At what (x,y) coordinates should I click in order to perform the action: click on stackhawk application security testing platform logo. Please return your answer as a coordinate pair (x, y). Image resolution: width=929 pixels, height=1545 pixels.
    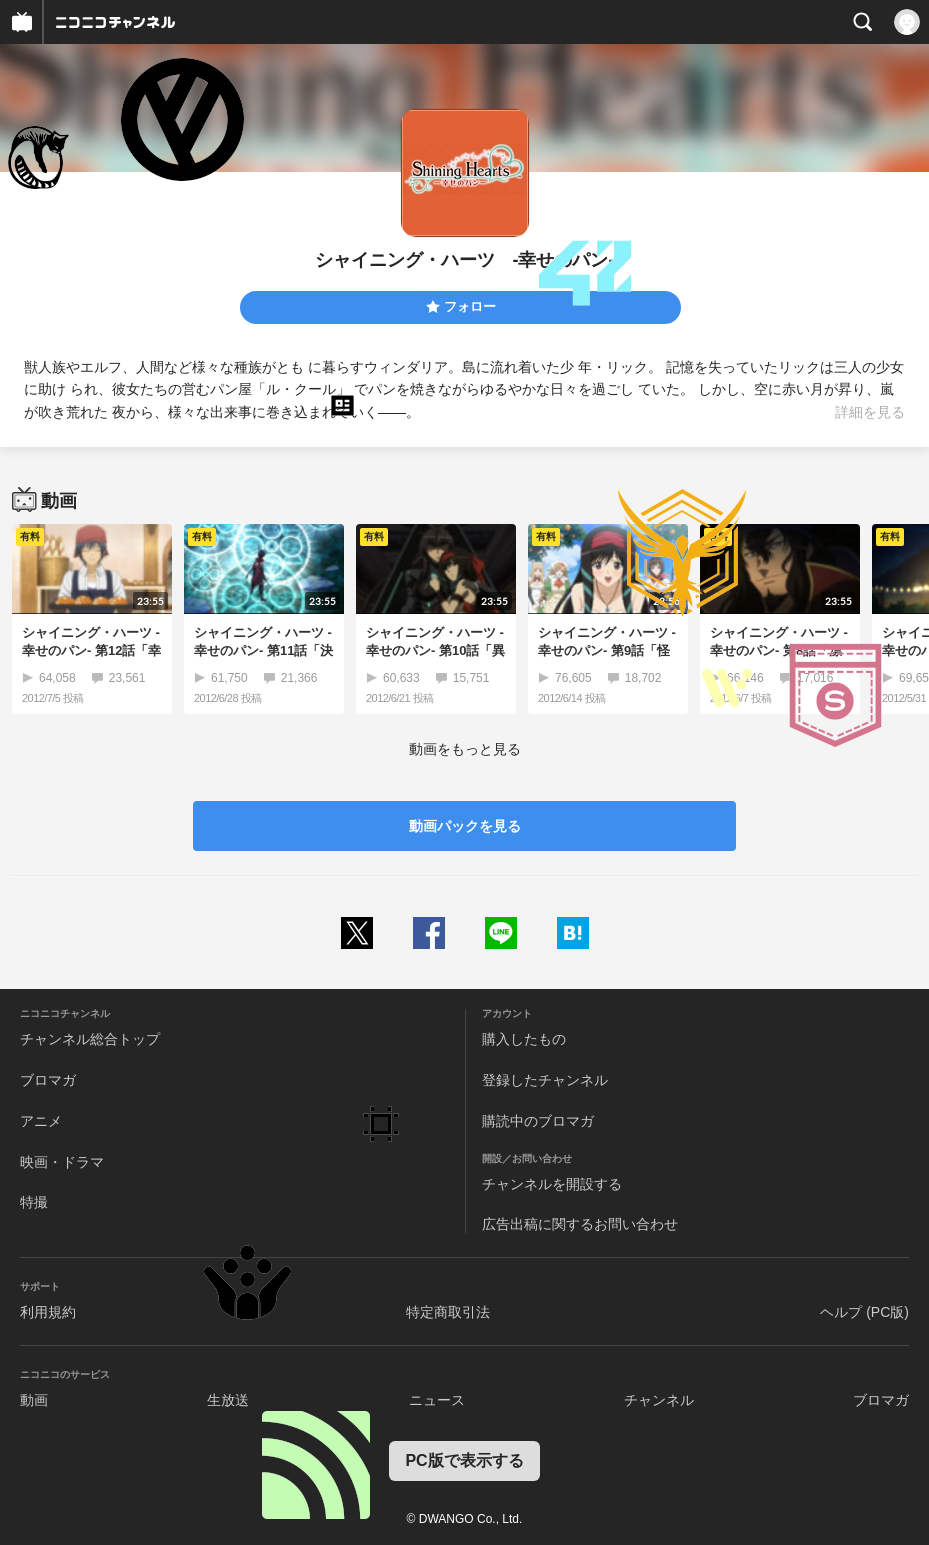
    Looking at the image, I should click on (682, 553).